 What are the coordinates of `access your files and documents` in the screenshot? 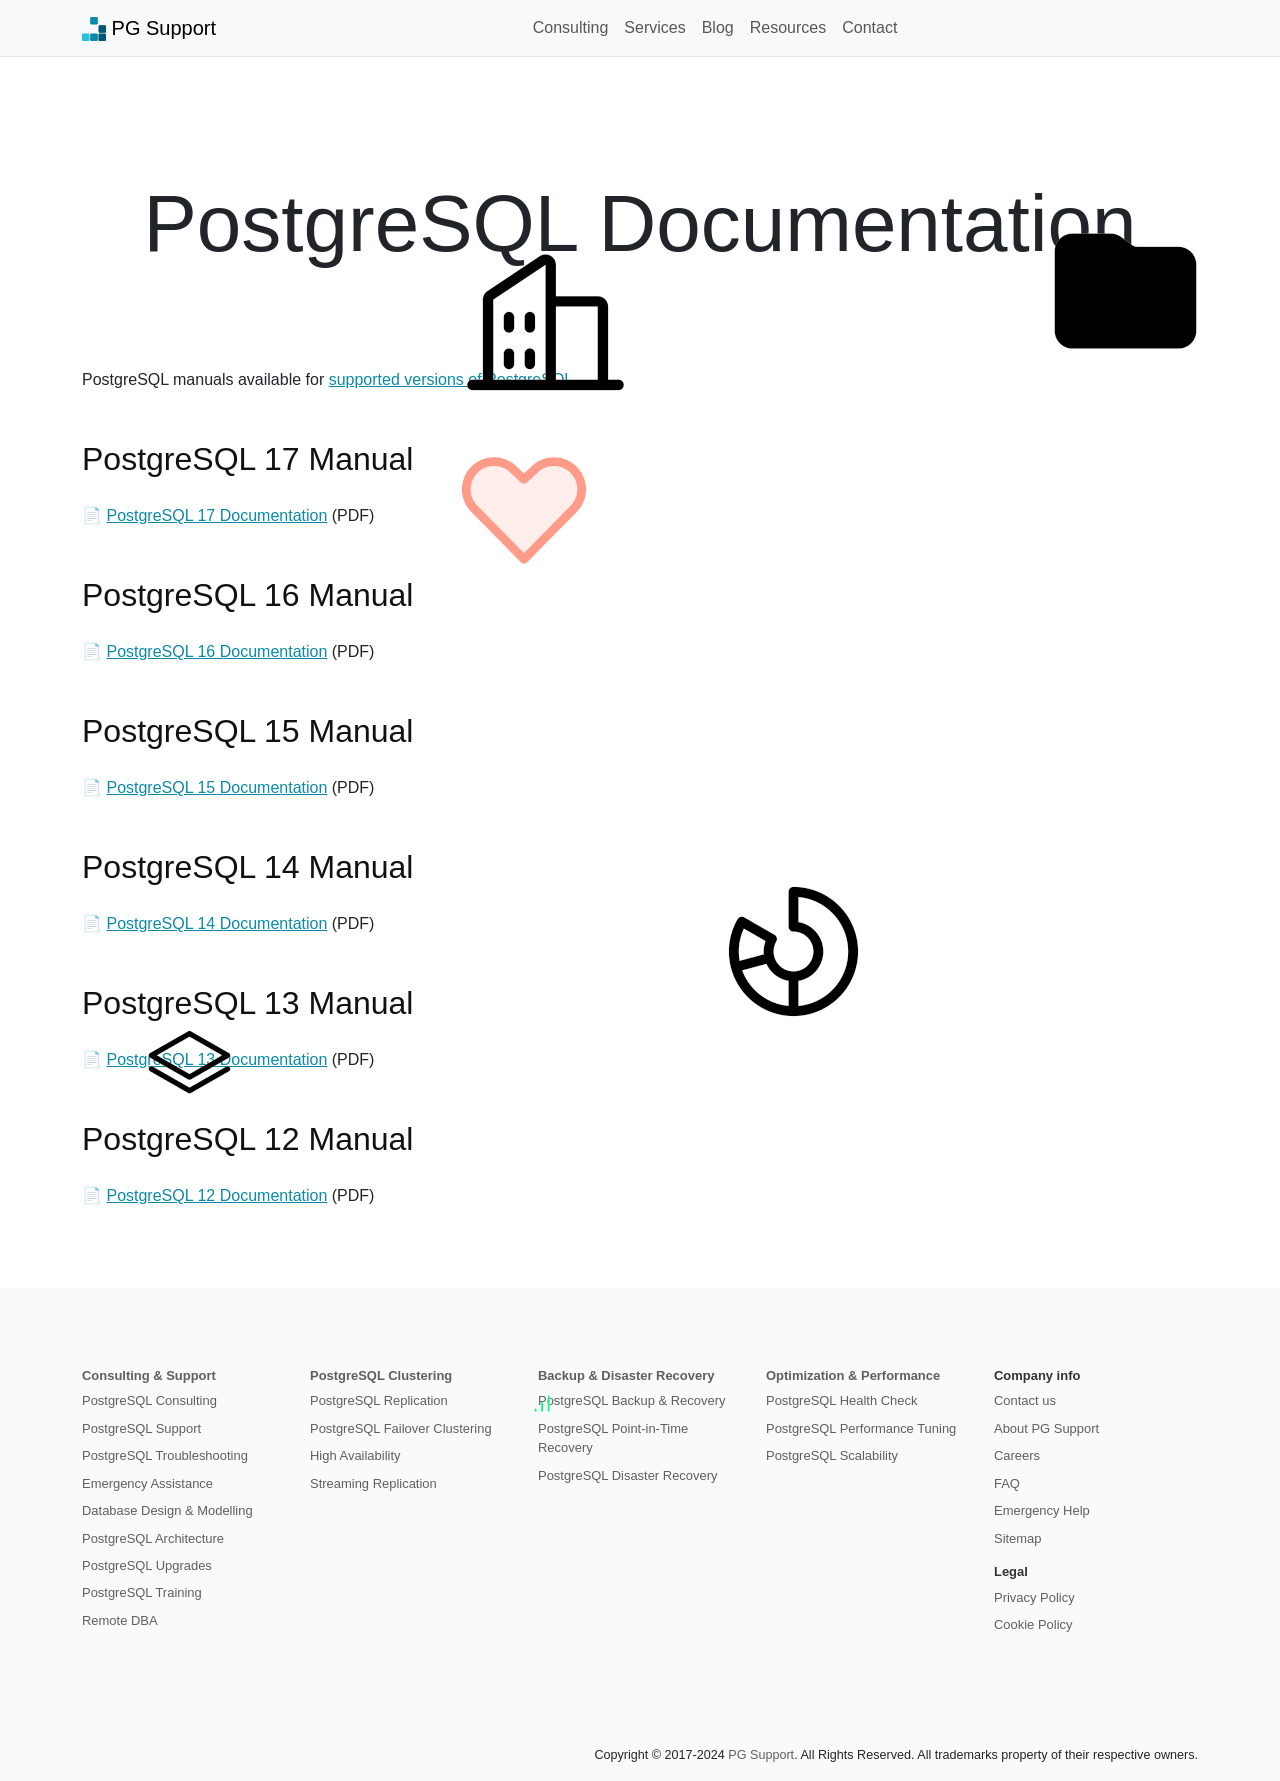 It's located at (1125, 295).